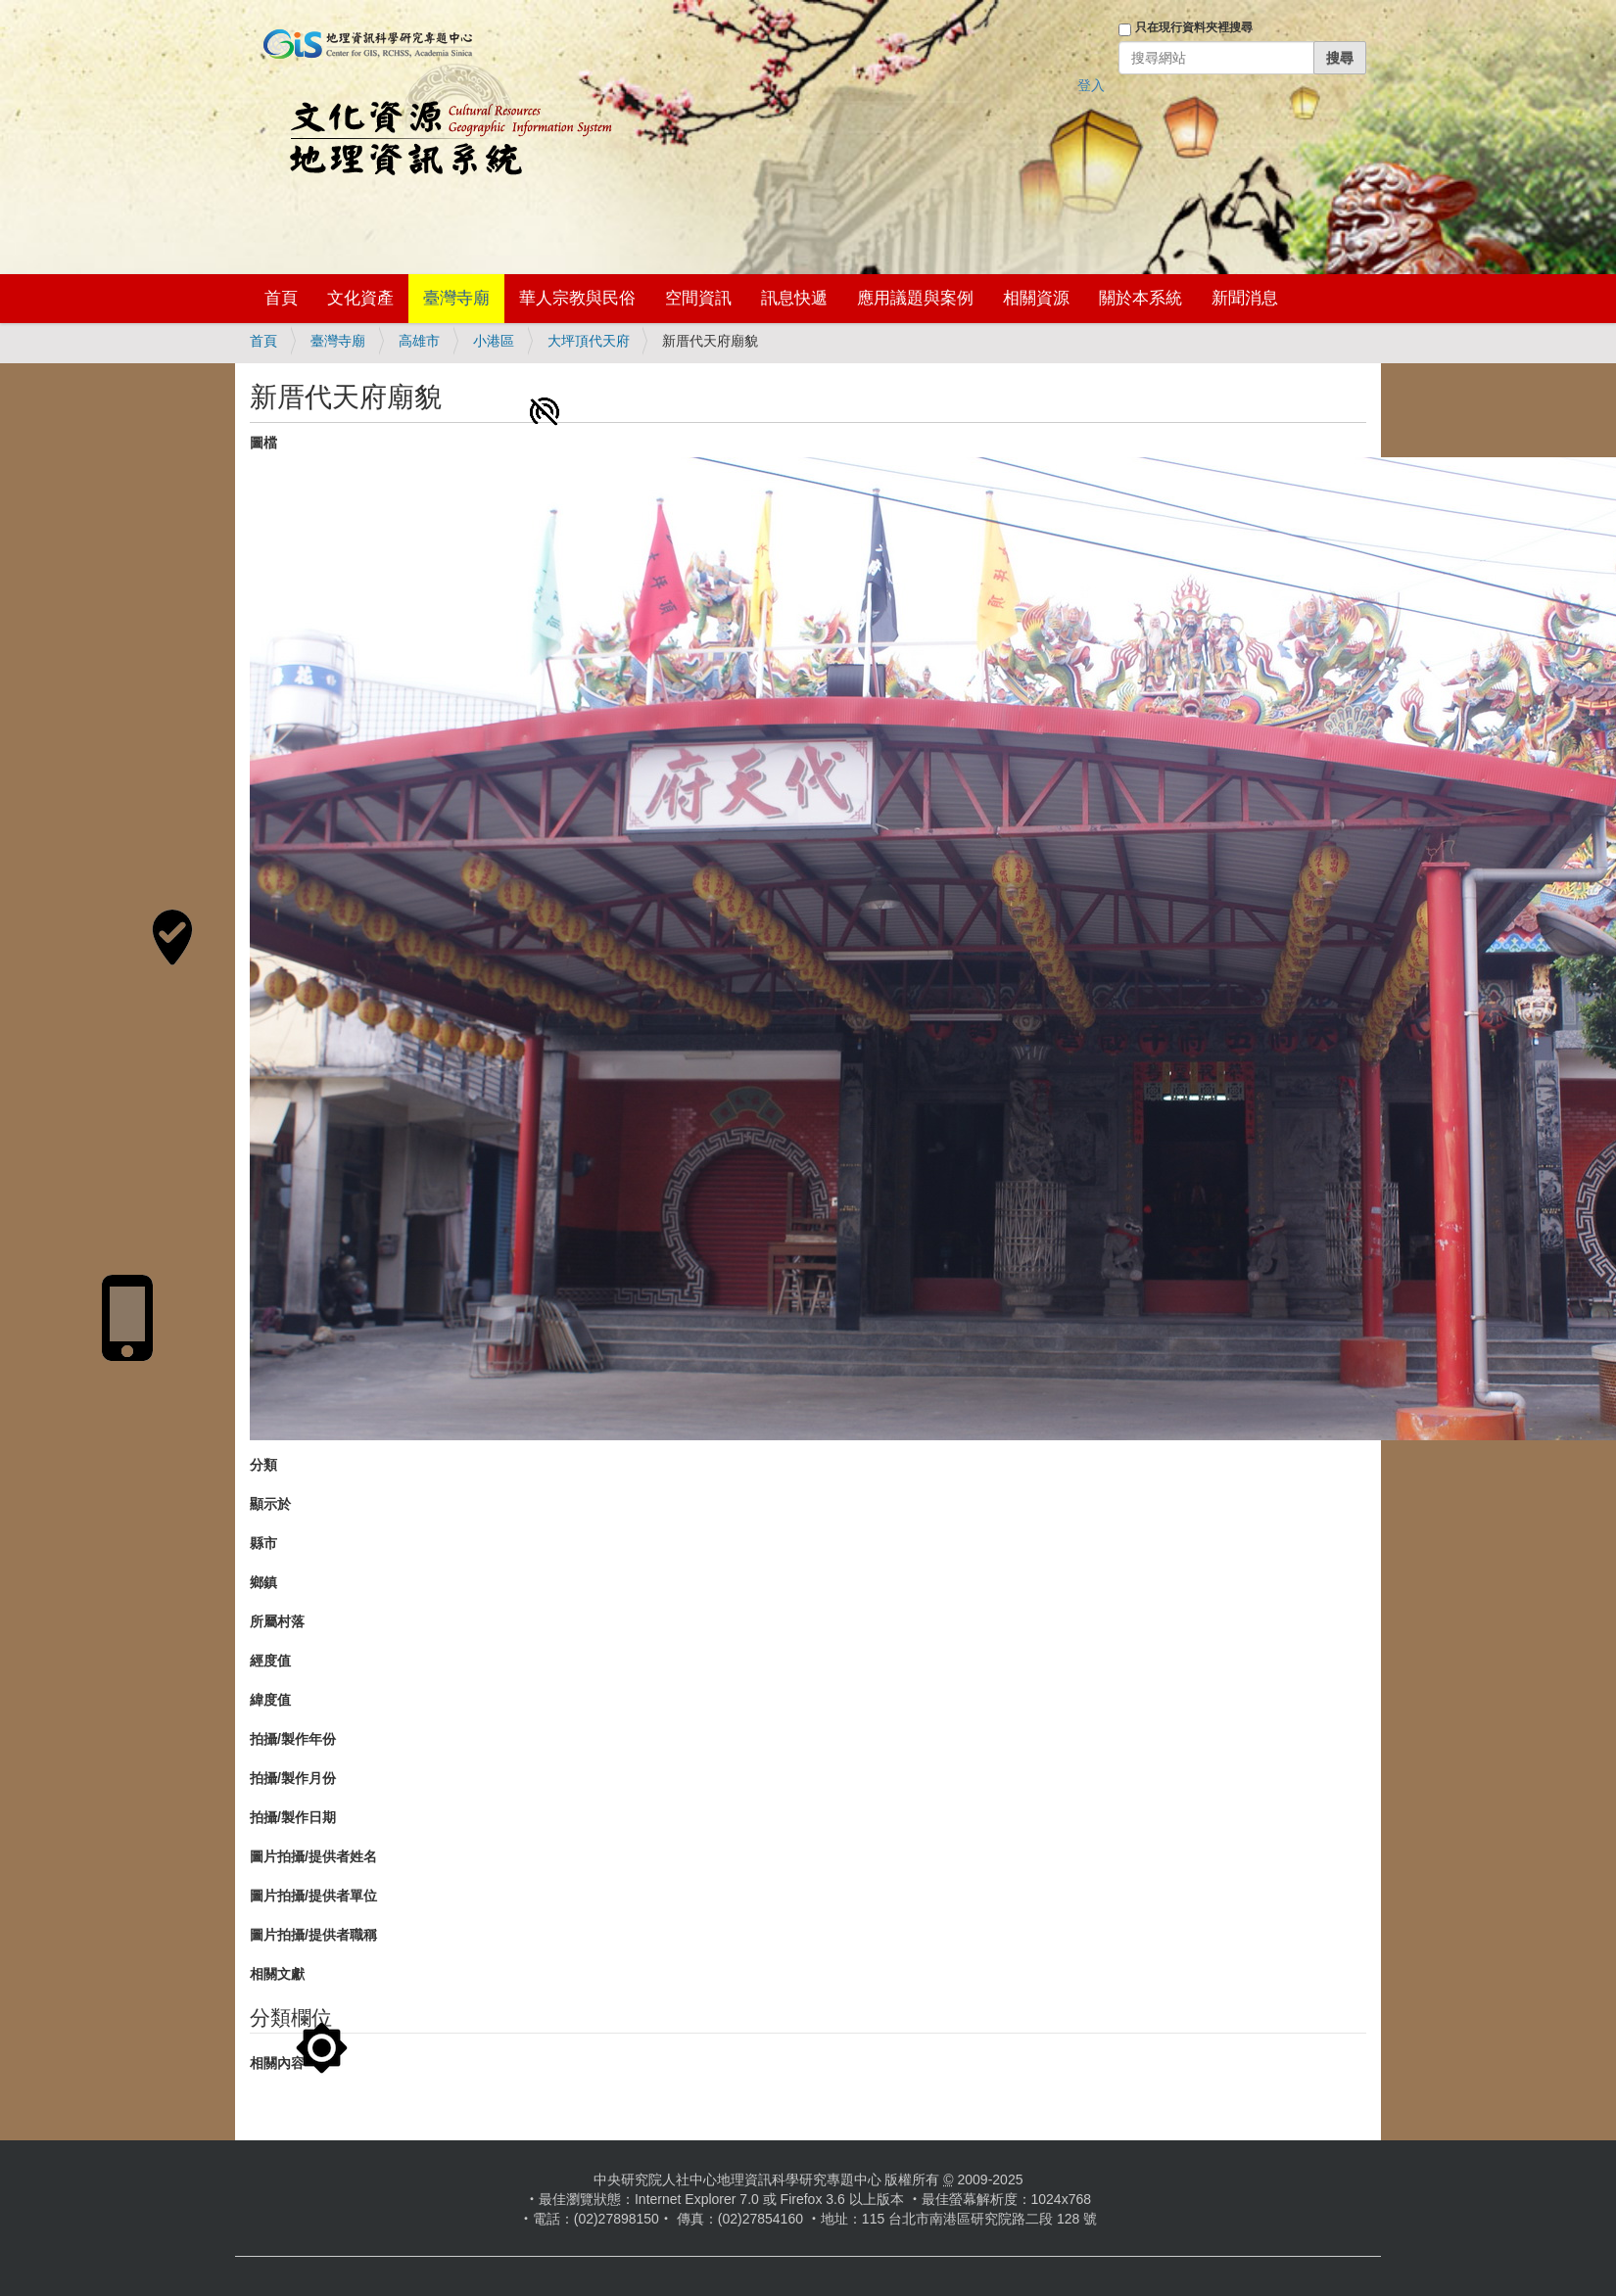  Describe the element at coordinates (172, 938) in the screenshot. I see `confirm or select a location` at that location.